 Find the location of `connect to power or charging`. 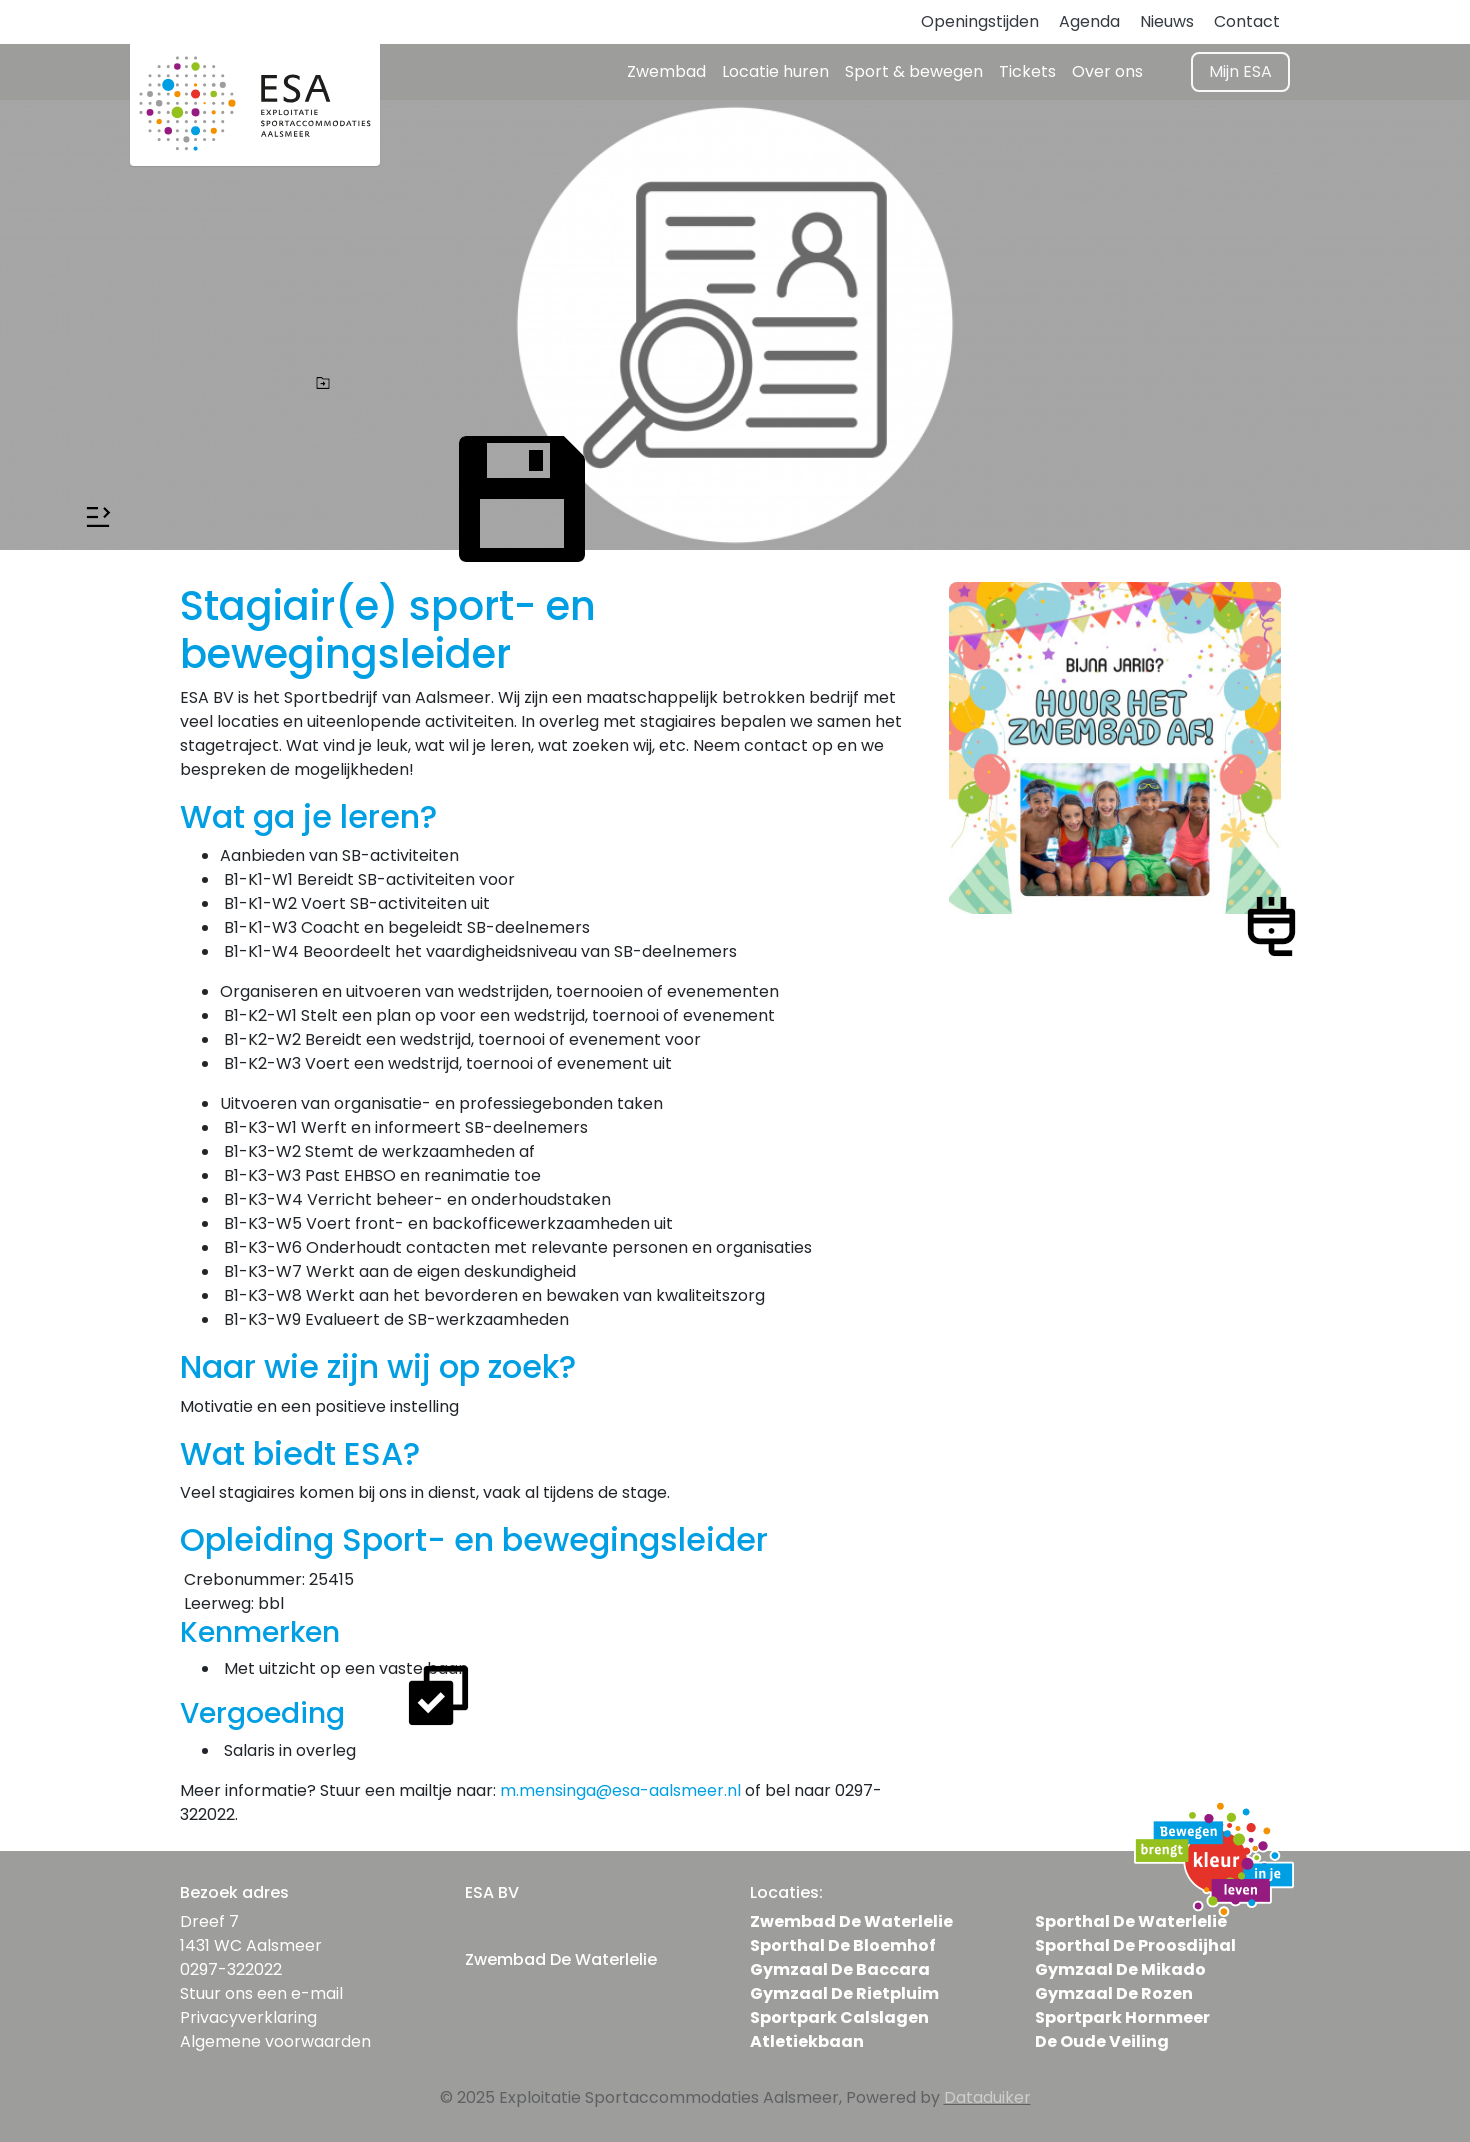

connect to power or charging is located at coordinates (1271, 926).